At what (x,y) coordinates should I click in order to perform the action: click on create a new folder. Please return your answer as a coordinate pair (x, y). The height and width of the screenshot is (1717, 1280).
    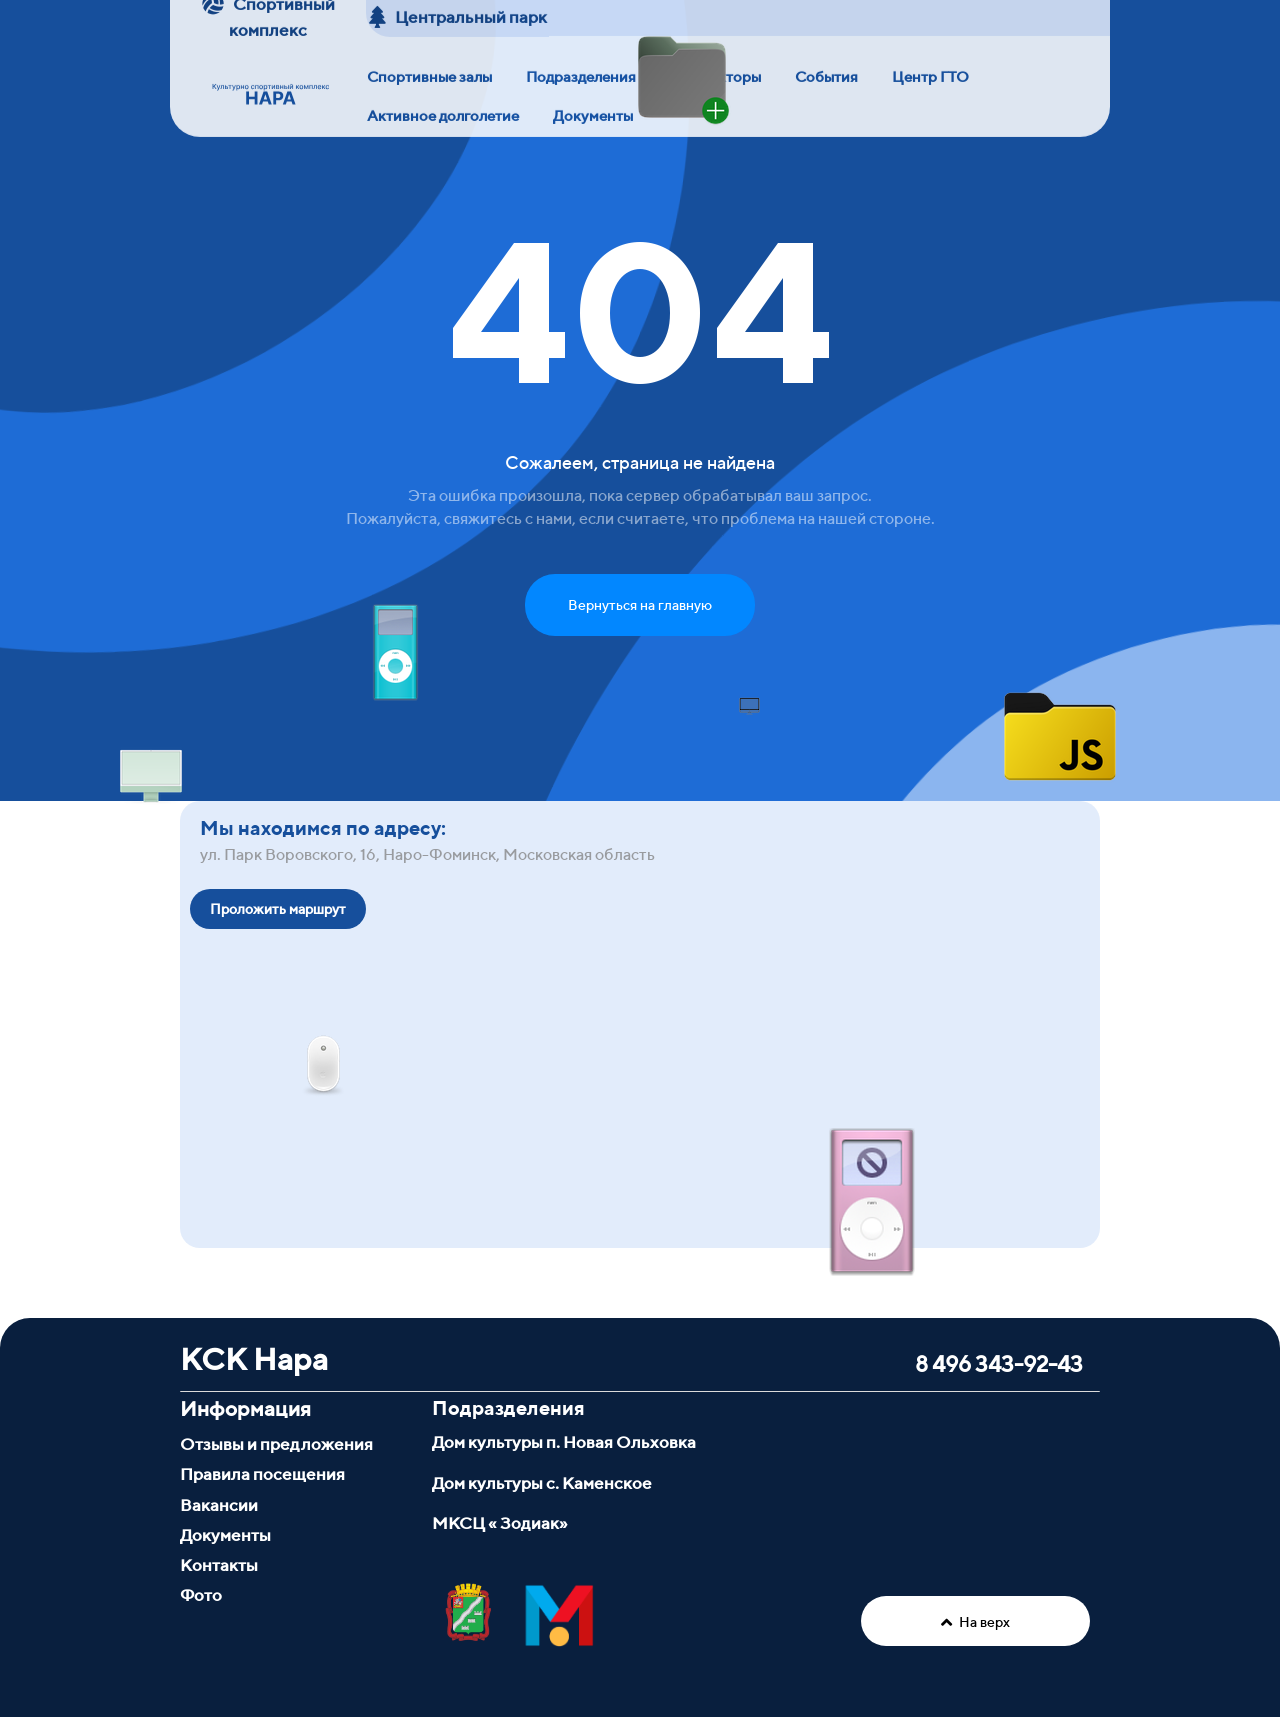
    Looking at the image, I should click on (682, 77).